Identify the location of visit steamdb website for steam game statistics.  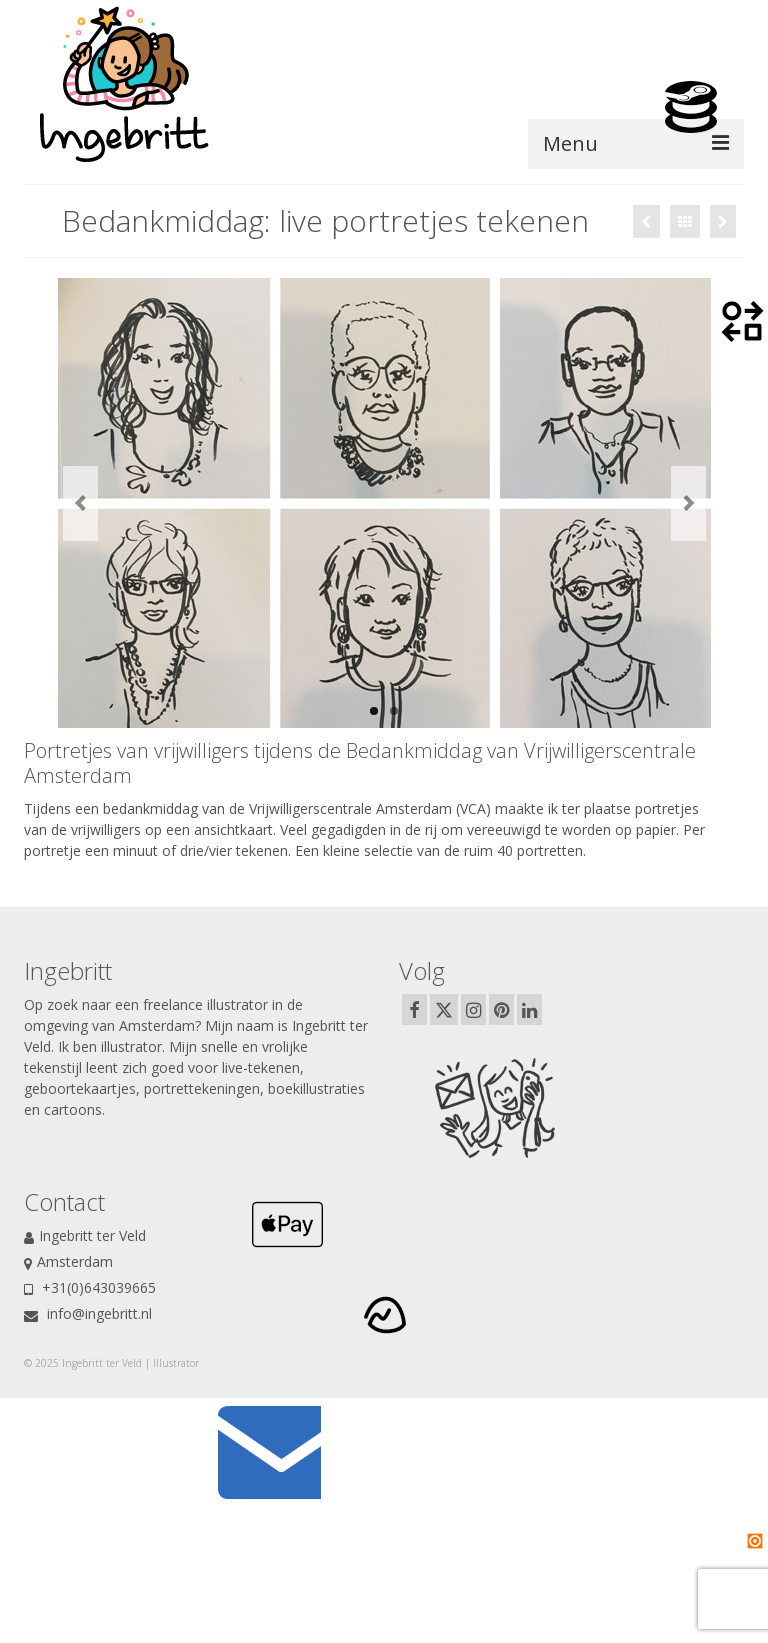
(691, 107).